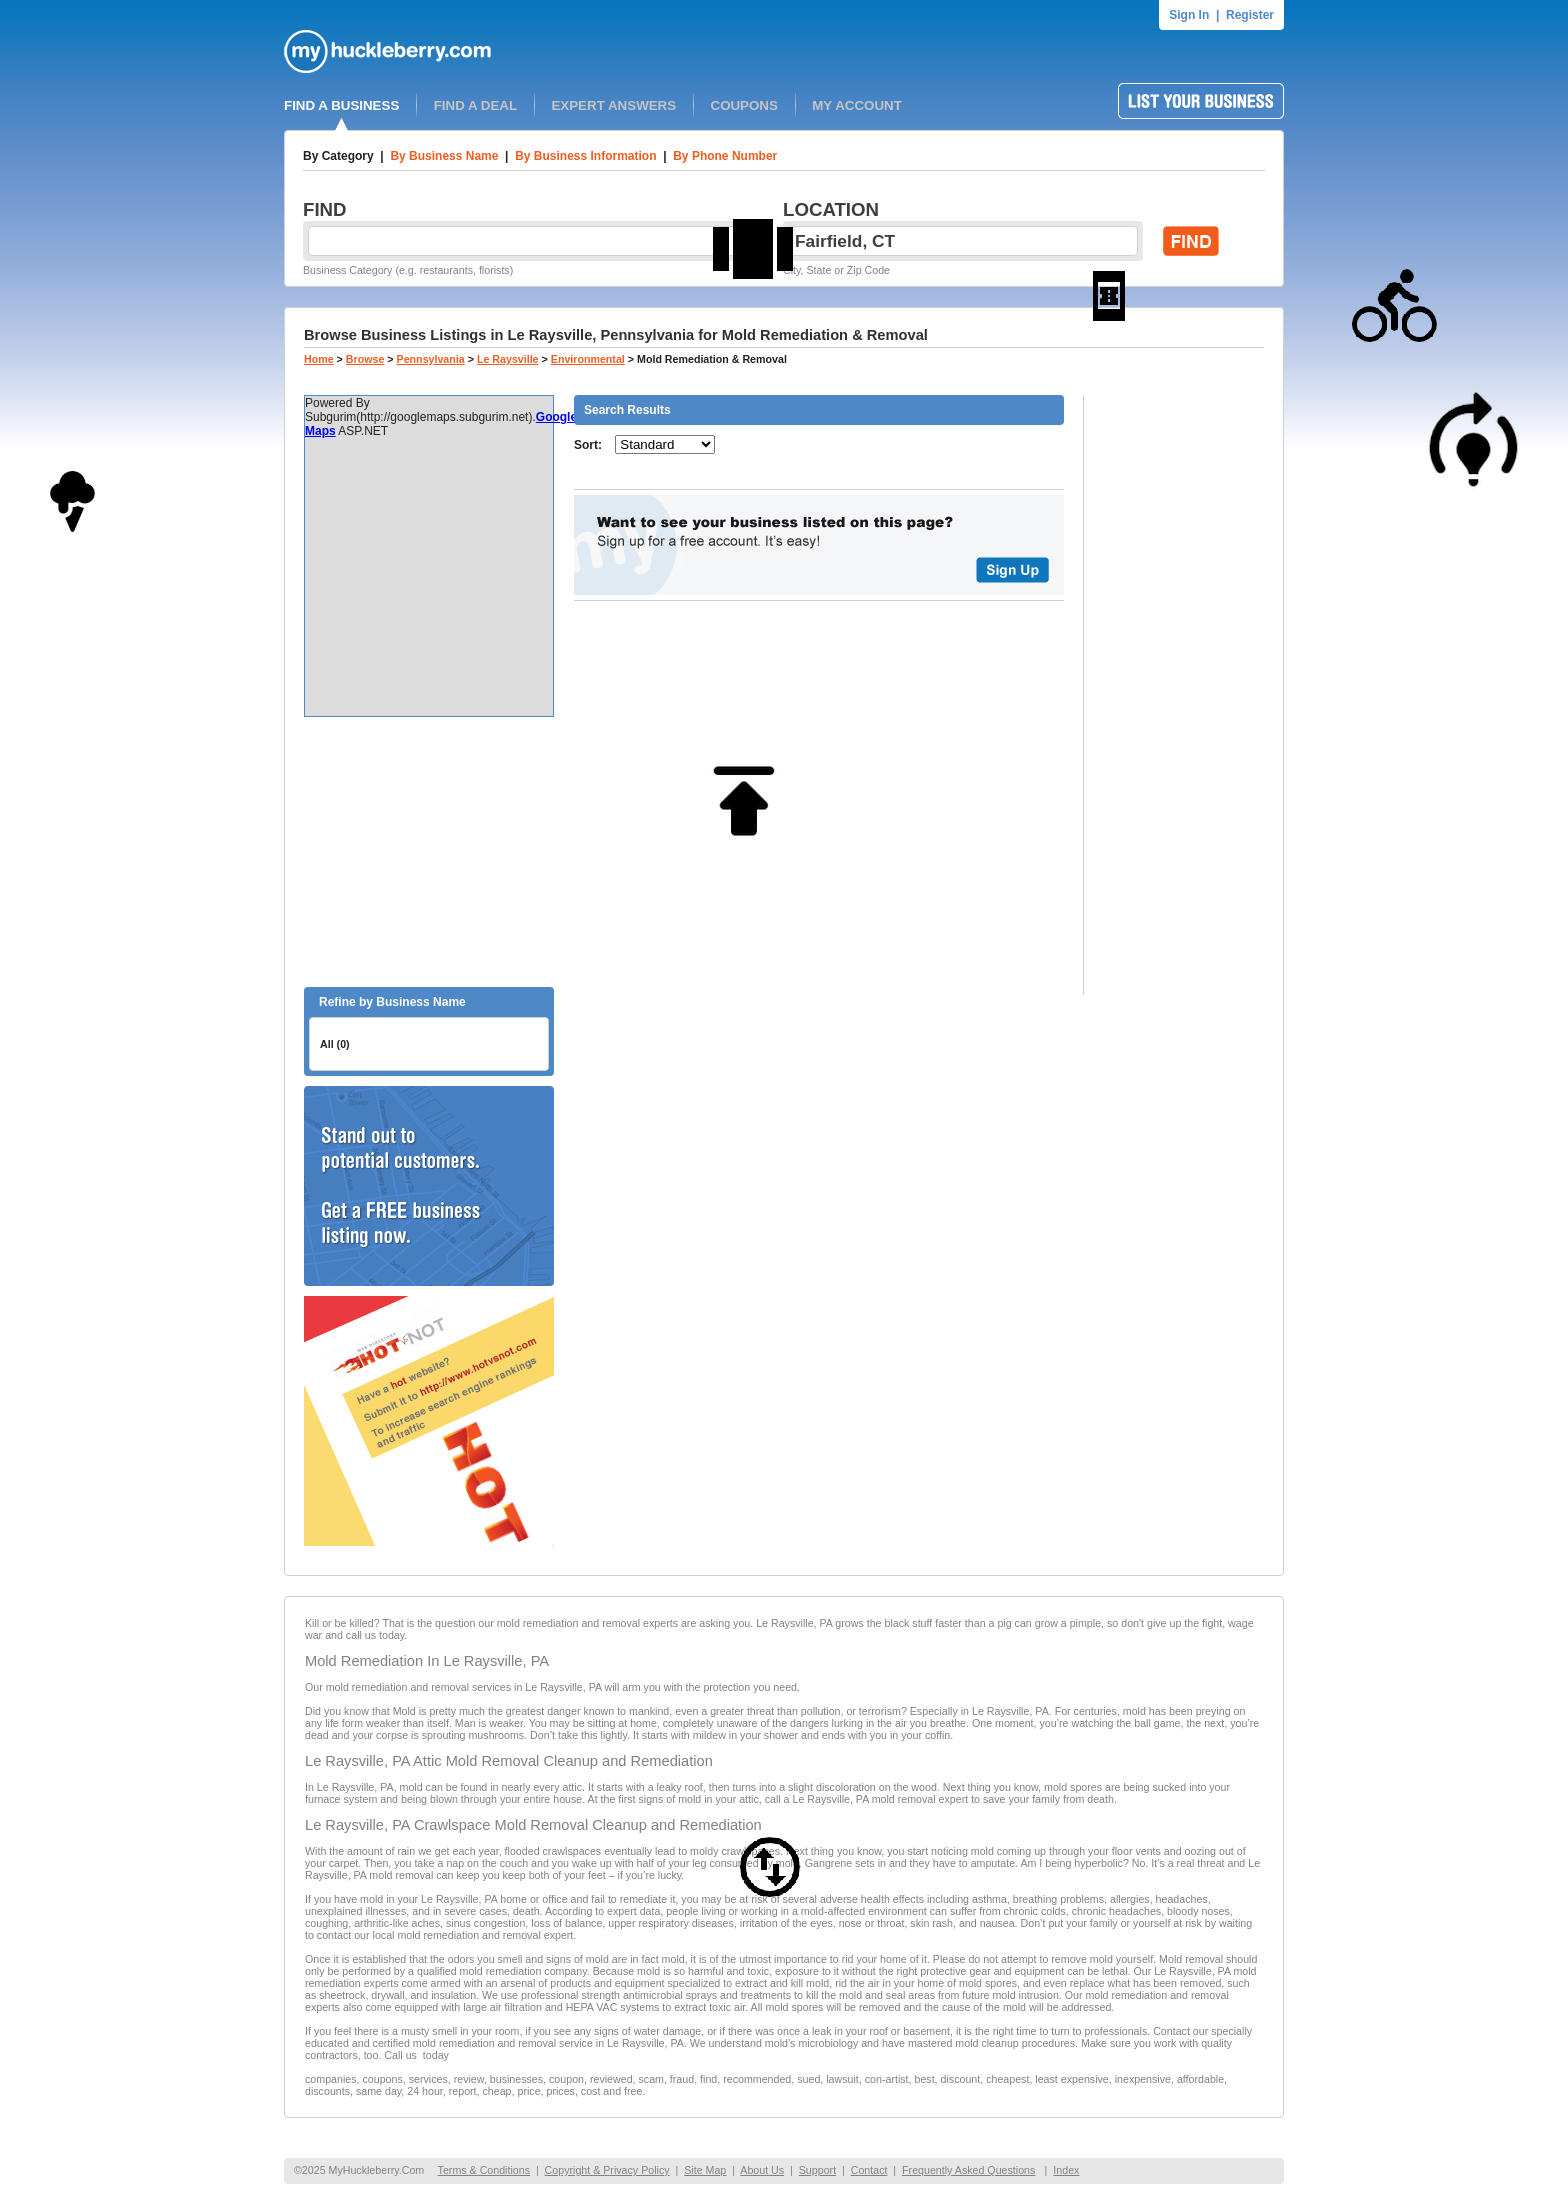 Image resolution: width=1568 pixels, height=2204 pixels. What do you see at coordinates (72, 501) in the screenshot?
I see `browse desserts or sweet treats` at bounding box center [72, 501].